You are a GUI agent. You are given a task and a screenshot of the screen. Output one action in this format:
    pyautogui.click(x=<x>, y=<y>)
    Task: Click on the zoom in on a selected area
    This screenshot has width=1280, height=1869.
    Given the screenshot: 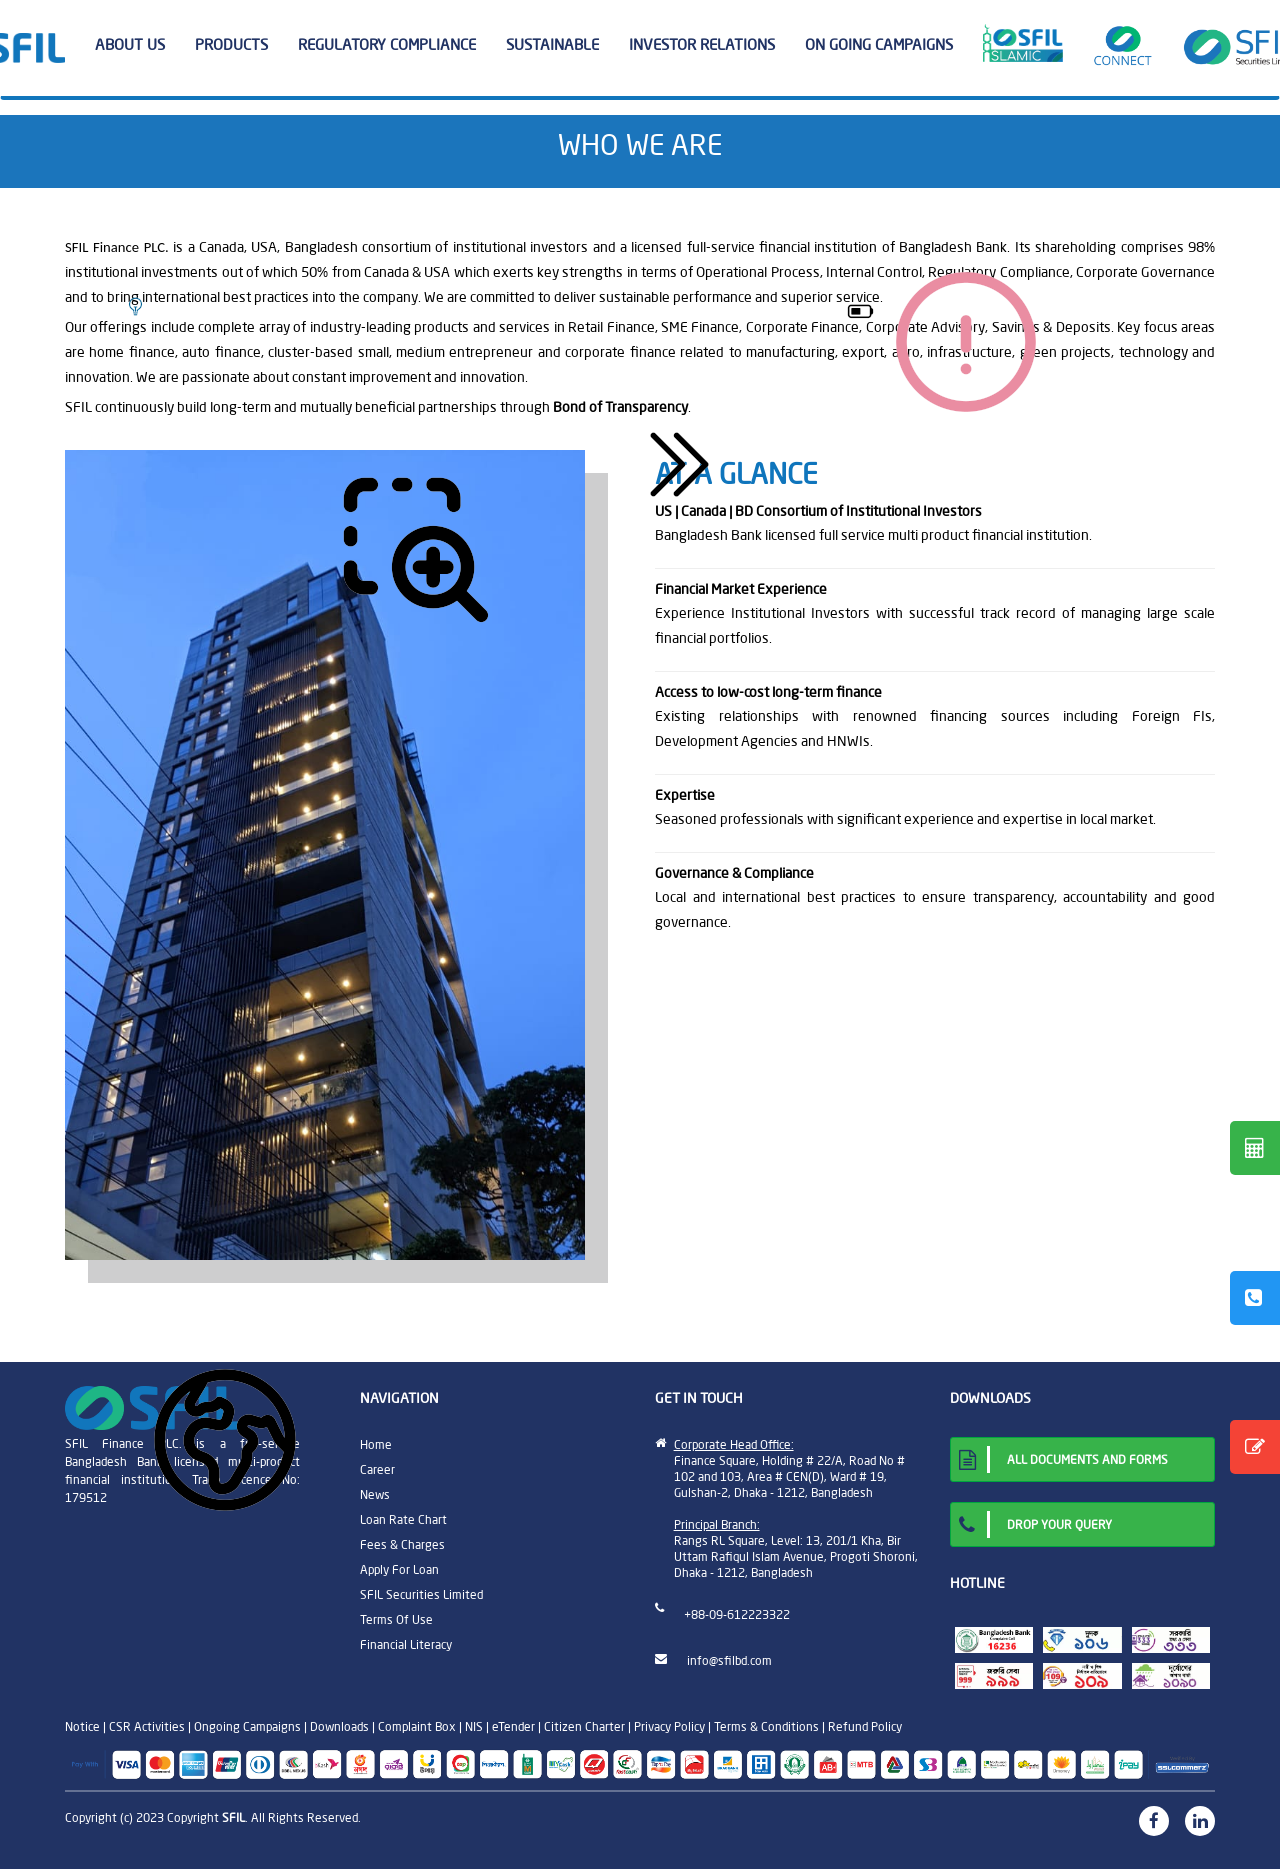 What is the action you would take?
    pyautogui.click(x=412, y=546)
    